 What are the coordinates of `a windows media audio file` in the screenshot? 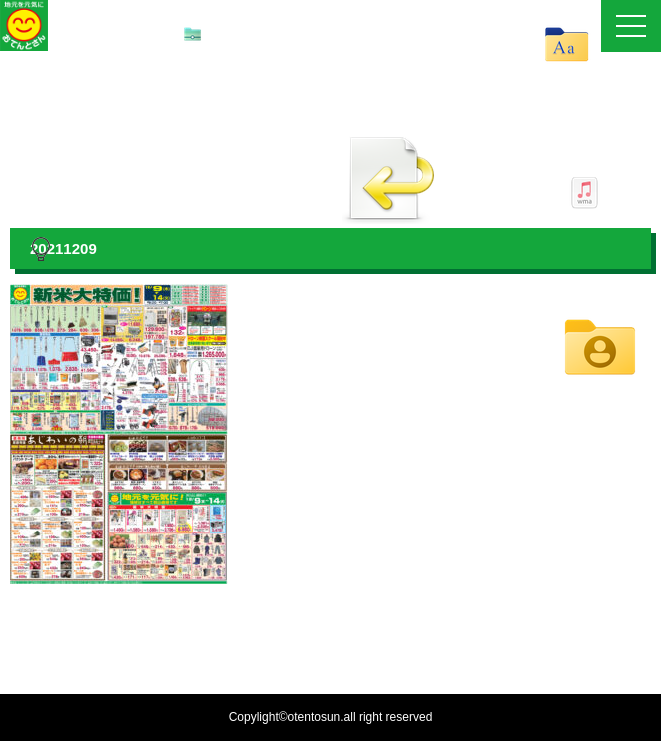 It's located at (584, 192).